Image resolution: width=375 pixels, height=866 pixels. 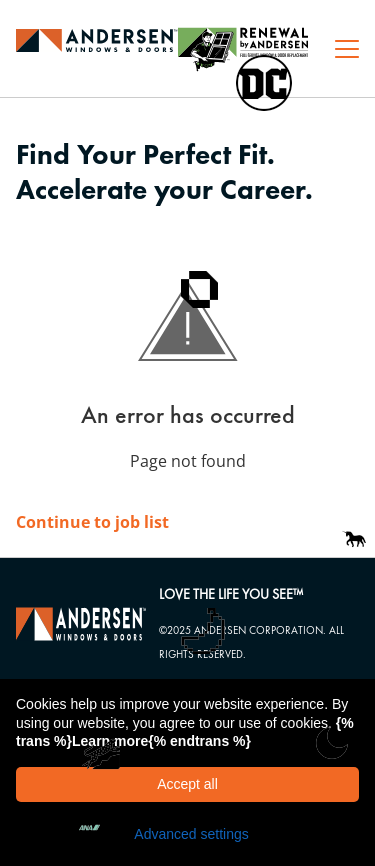 I want to click on visit gamebanana website, so click(x=203, y=631).